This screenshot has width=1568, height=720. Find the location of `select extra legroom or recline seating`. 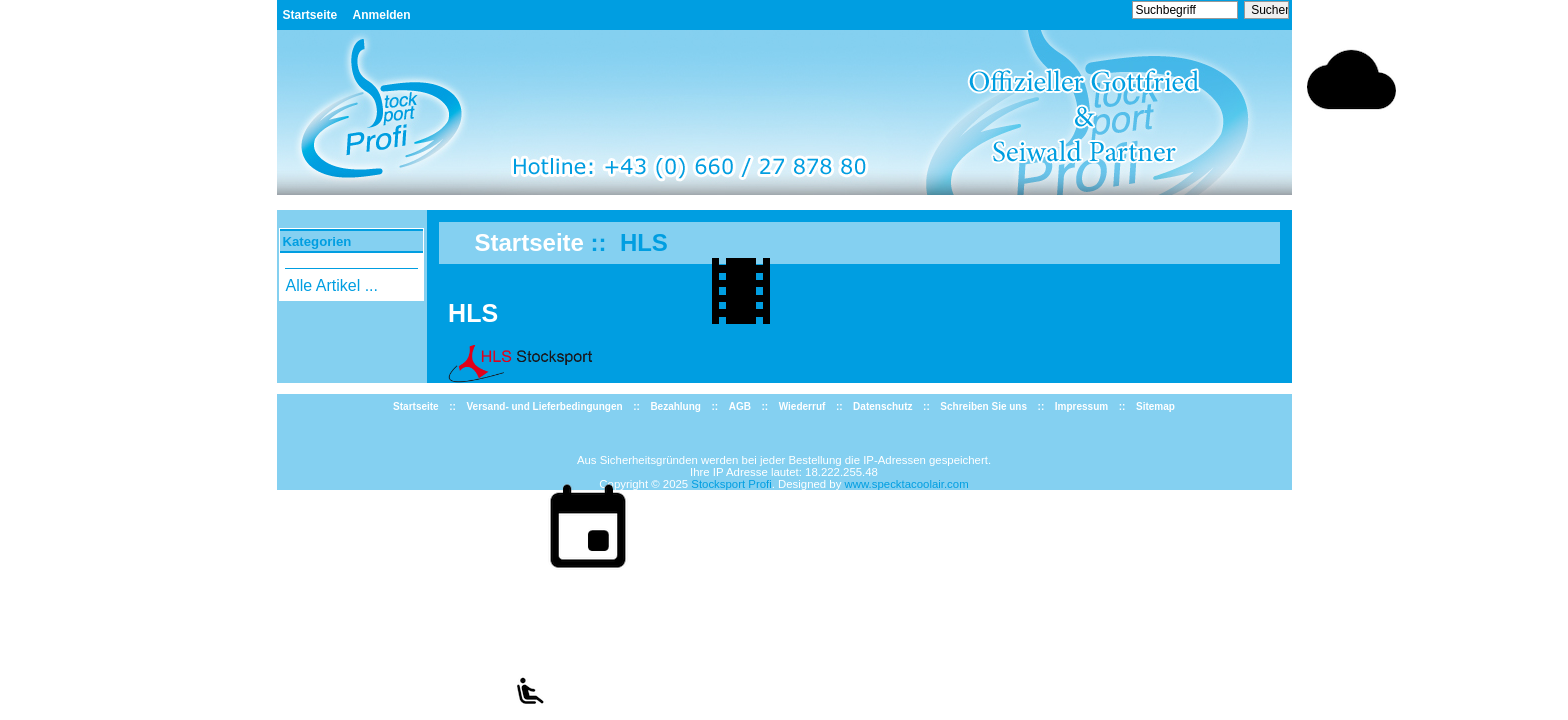

select extra legroom or recline seating is located at coordinates (530, 691).